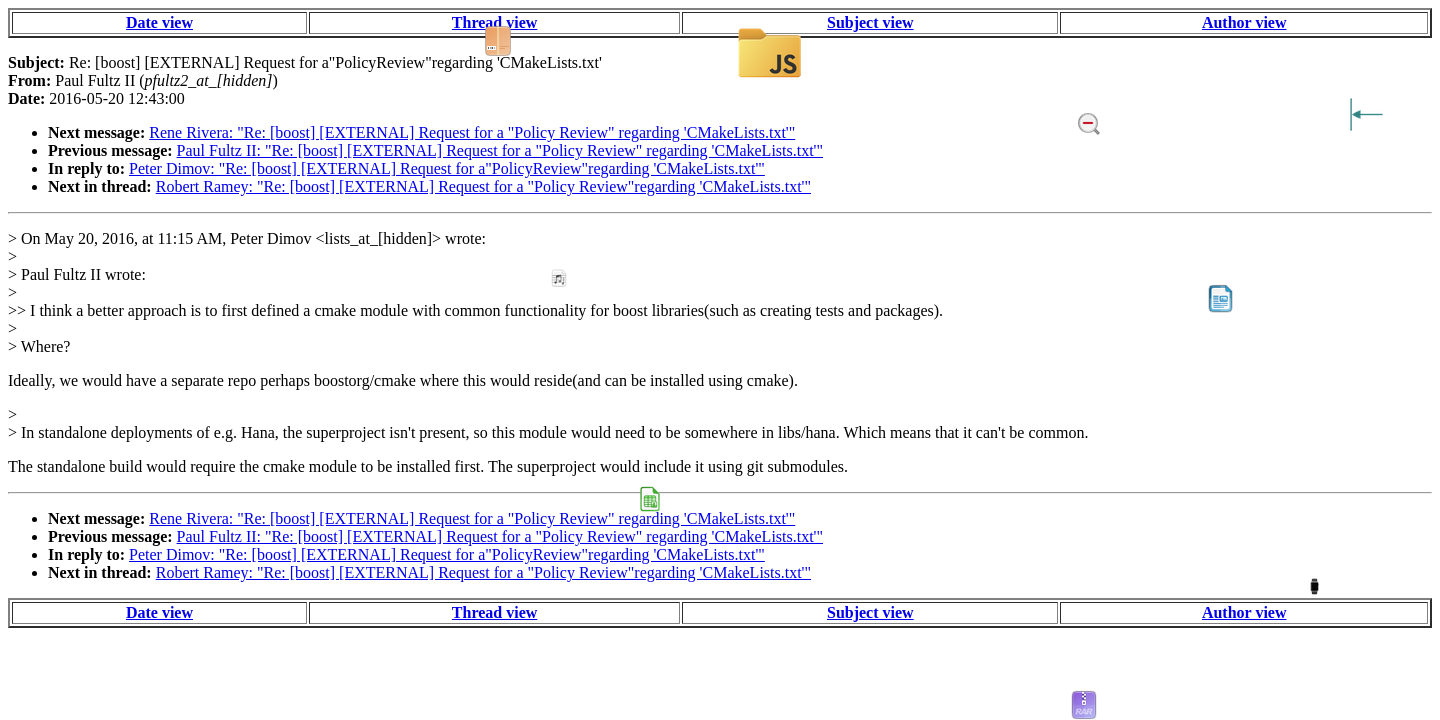 This screenshot has width=1440, height=720. Describe the element at coordinates (1220, 298) in the screenshot. I see `open a text document template file` at that location.